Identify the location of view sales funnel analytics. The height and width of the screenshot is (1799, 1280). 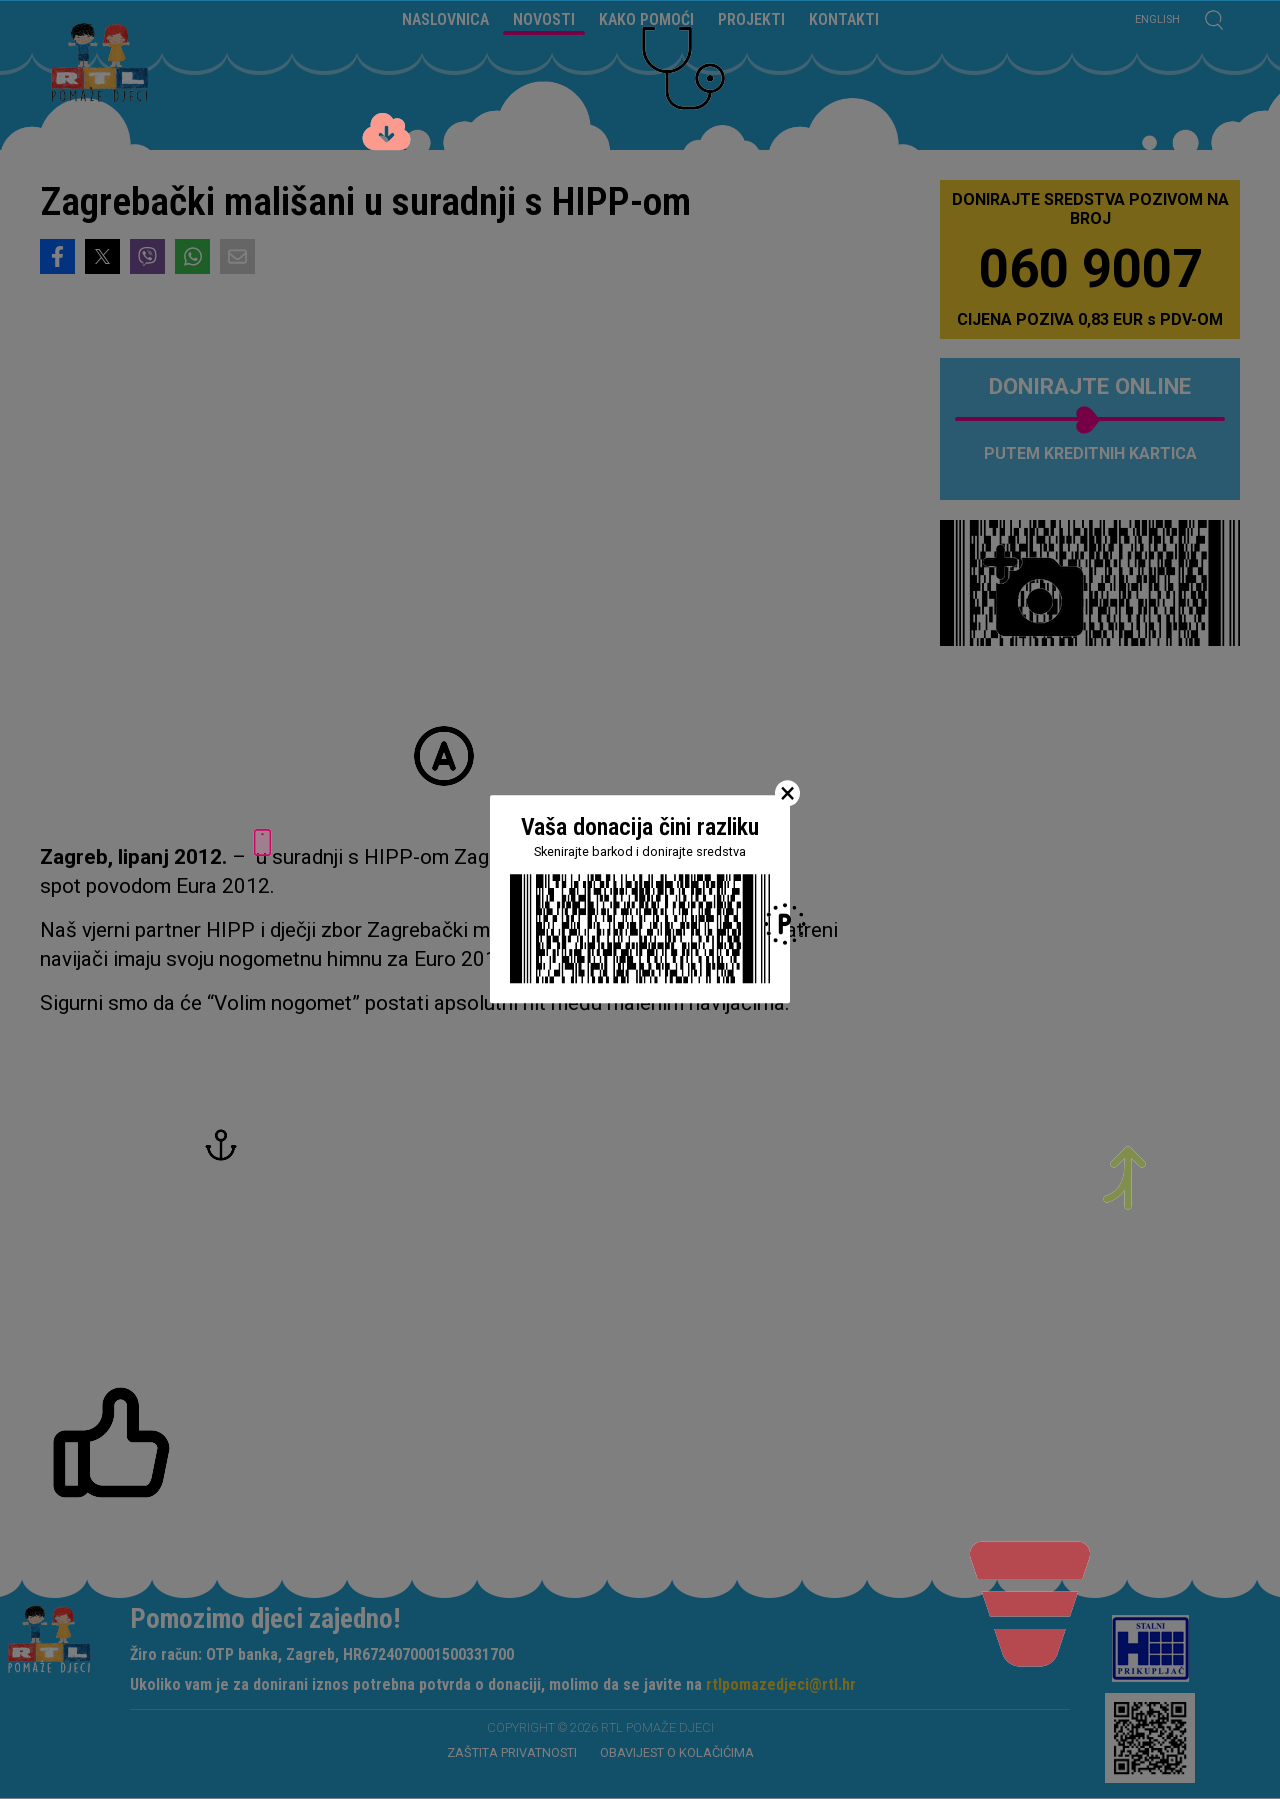
(1030, 1604).